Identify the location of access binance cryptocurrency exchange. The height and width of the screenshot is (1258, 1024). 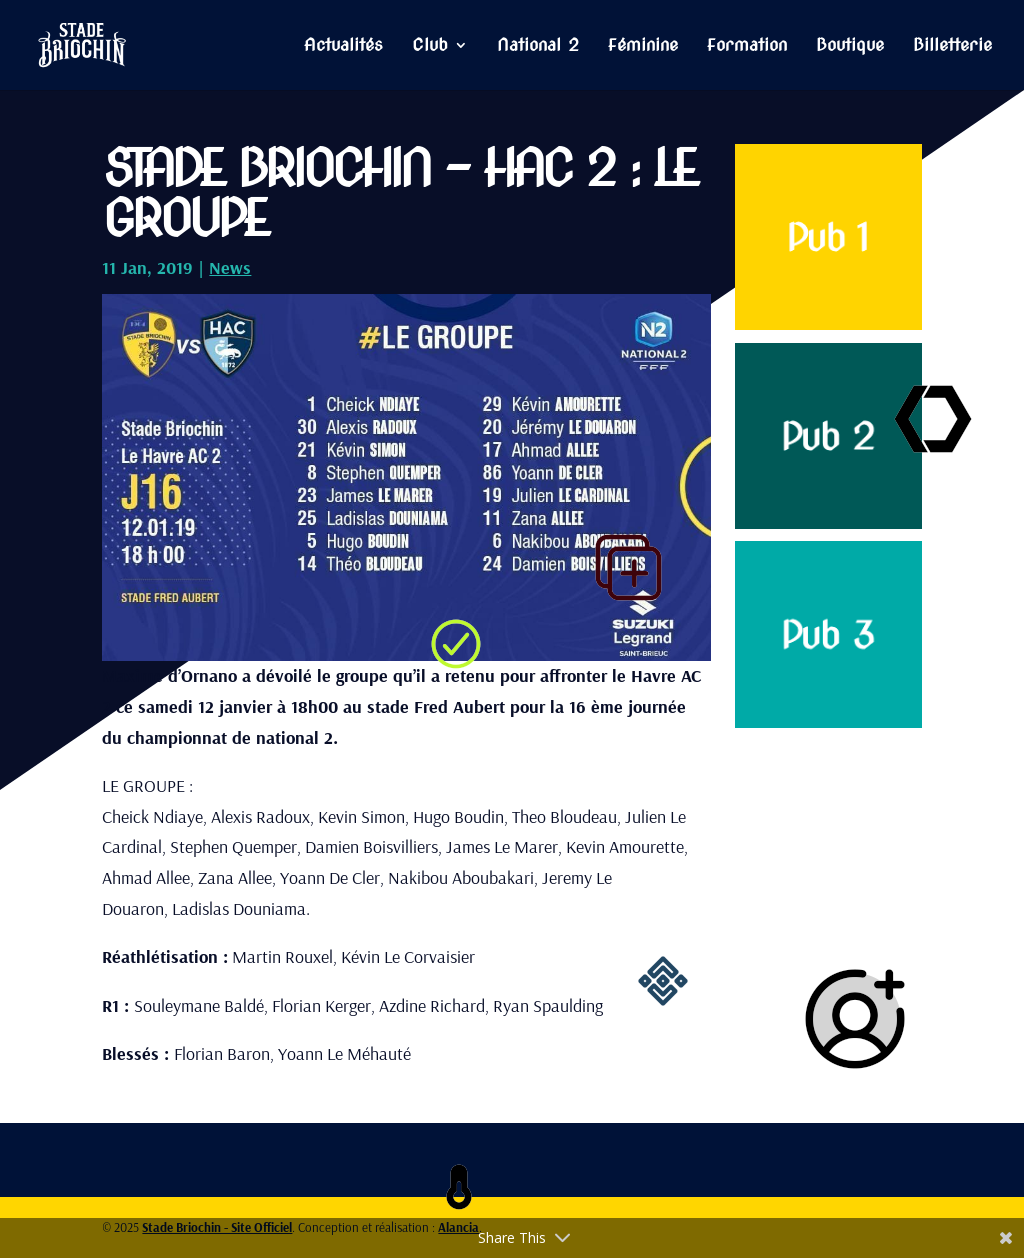
(663, 981).